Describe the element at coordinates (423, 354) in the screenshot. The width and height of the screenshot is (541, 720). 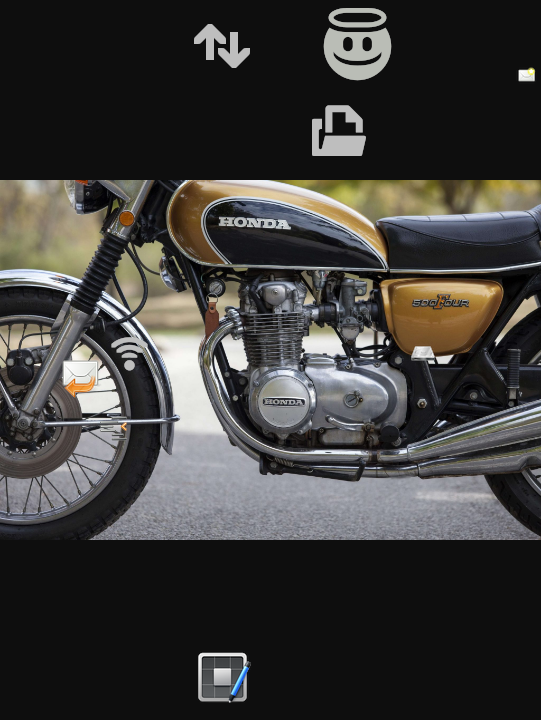
I see `access hard drive storage settings` at that location.